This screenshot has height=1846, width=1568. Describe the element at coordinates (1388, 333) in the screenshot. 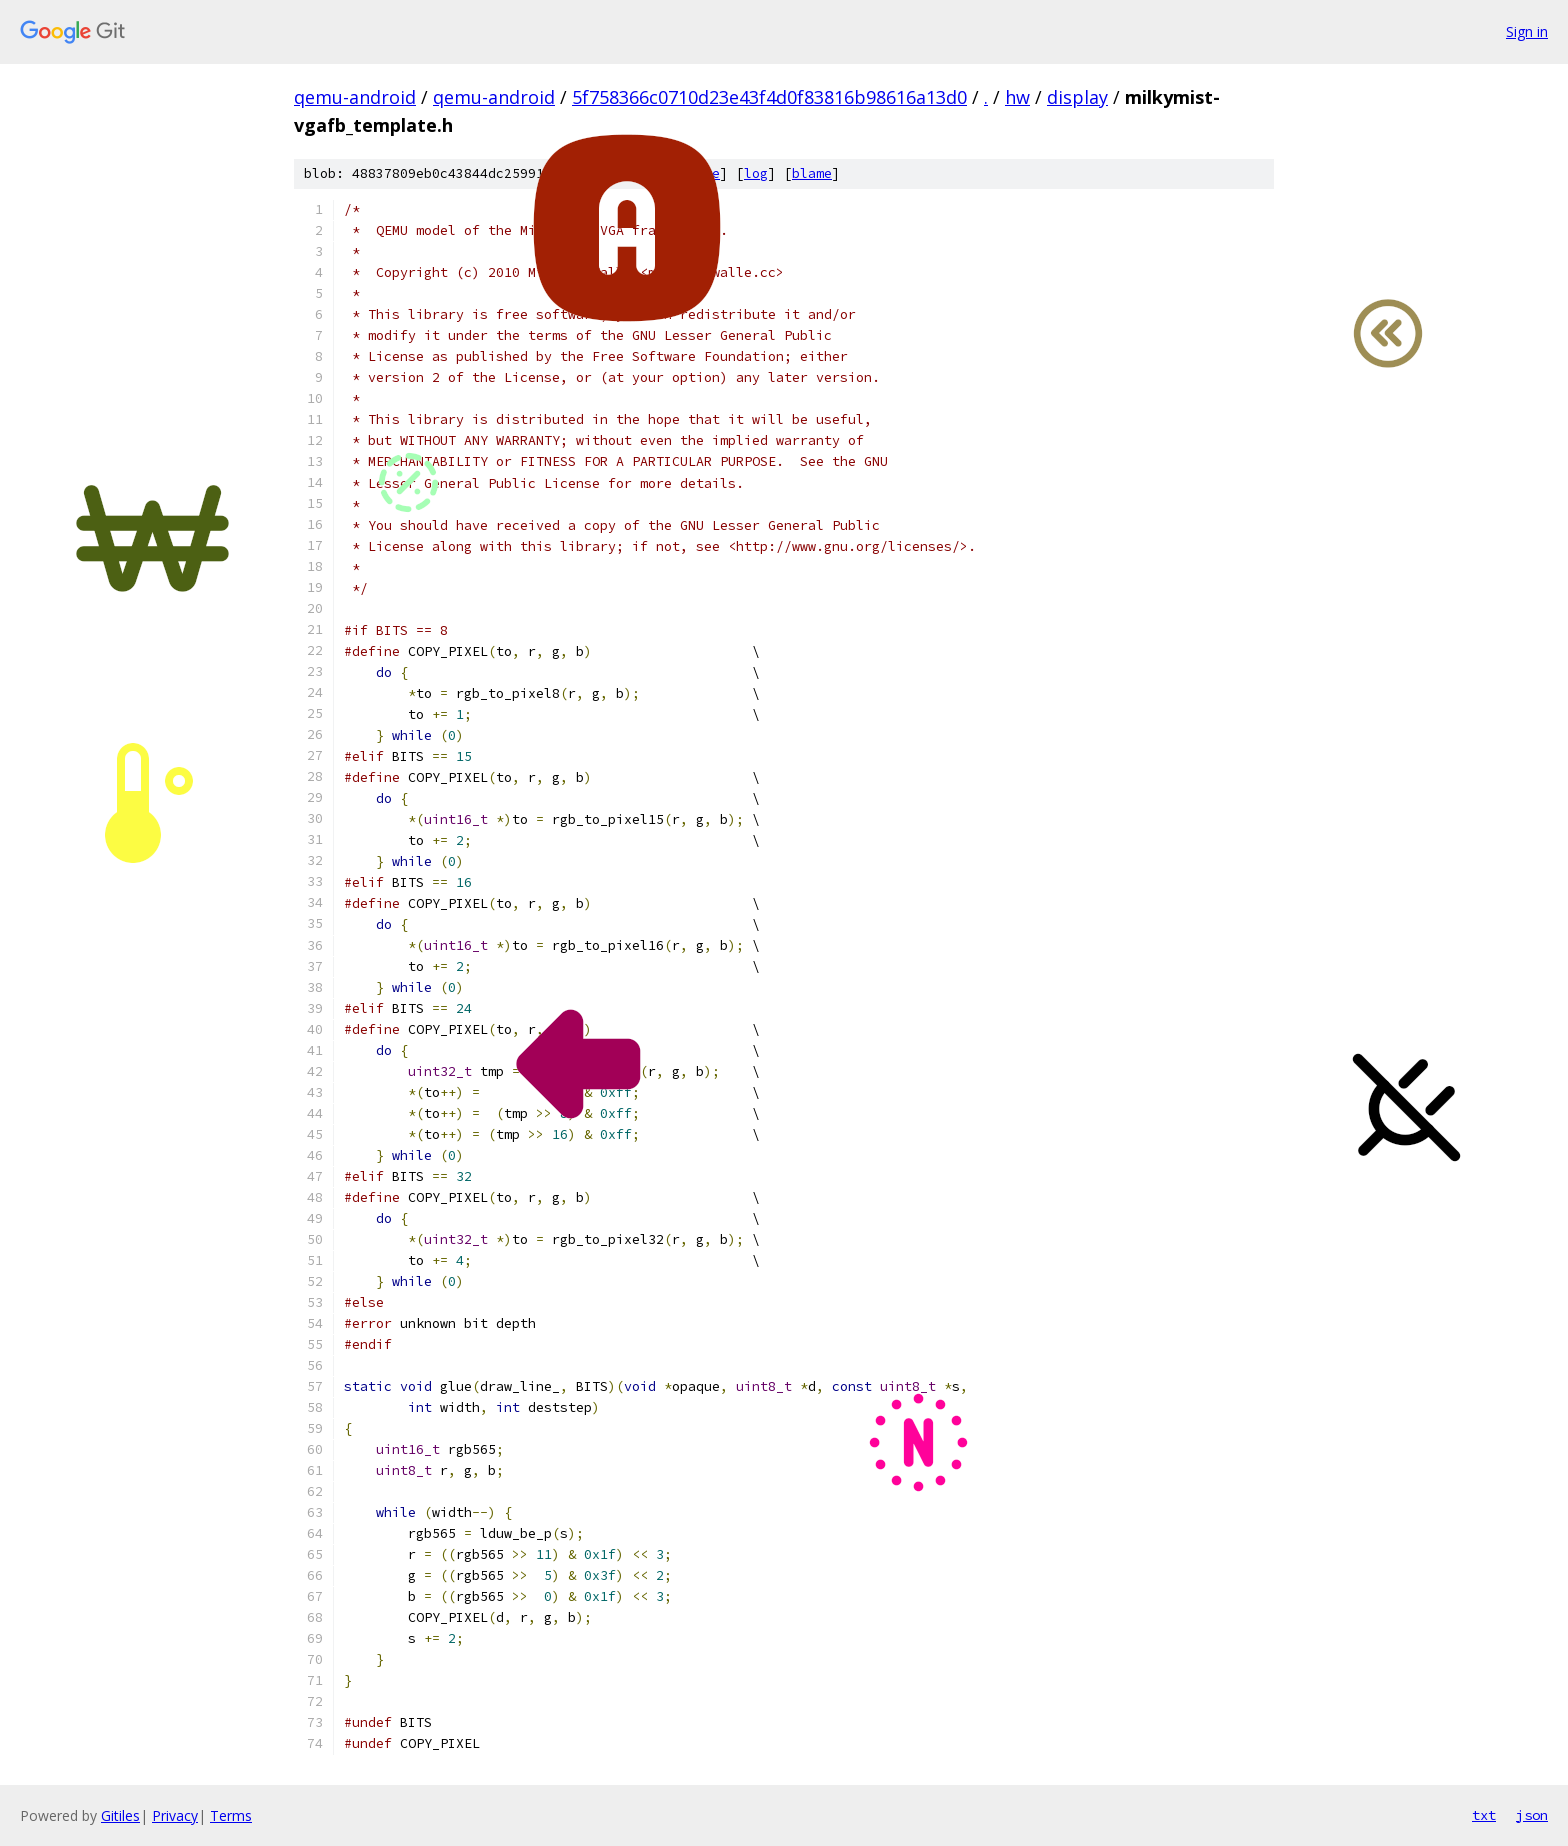

I see `go back to the previous section` at that location.